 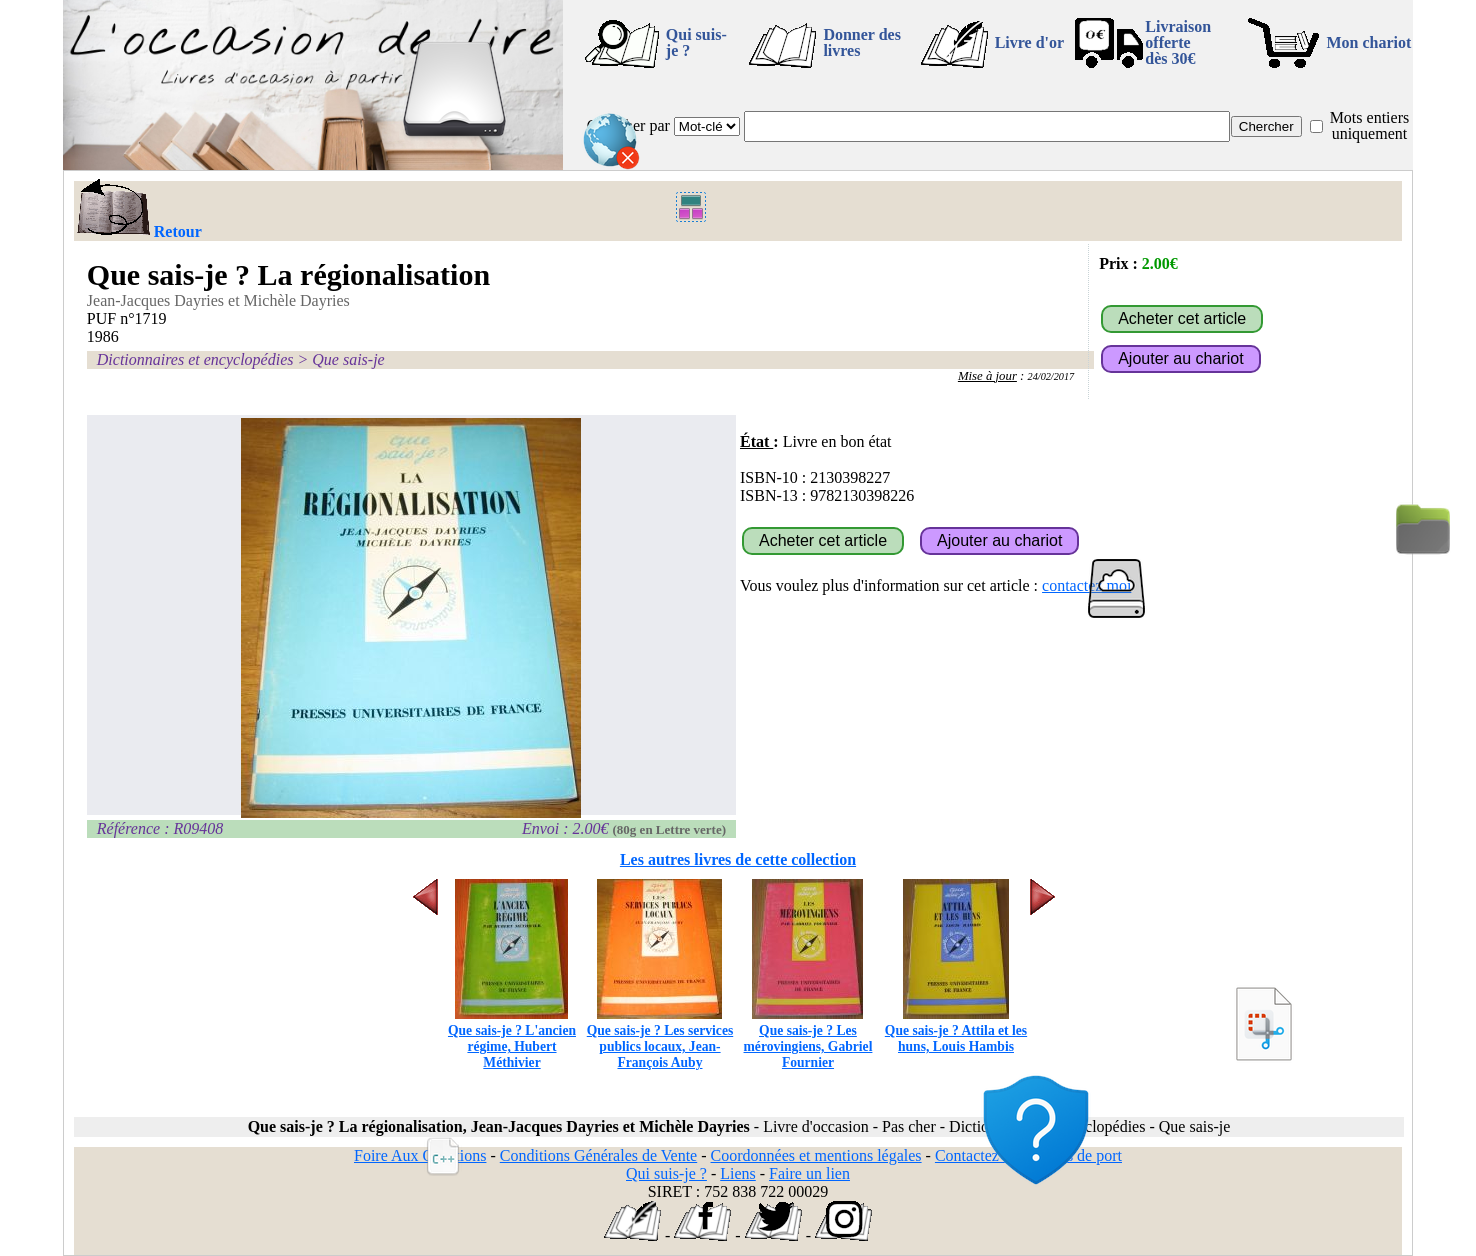 What do you see at coordinates (1423, 529) in the screenshot?
I see `indicates a folder is ready to accept dragged items` at bounding box center [1423, 529].